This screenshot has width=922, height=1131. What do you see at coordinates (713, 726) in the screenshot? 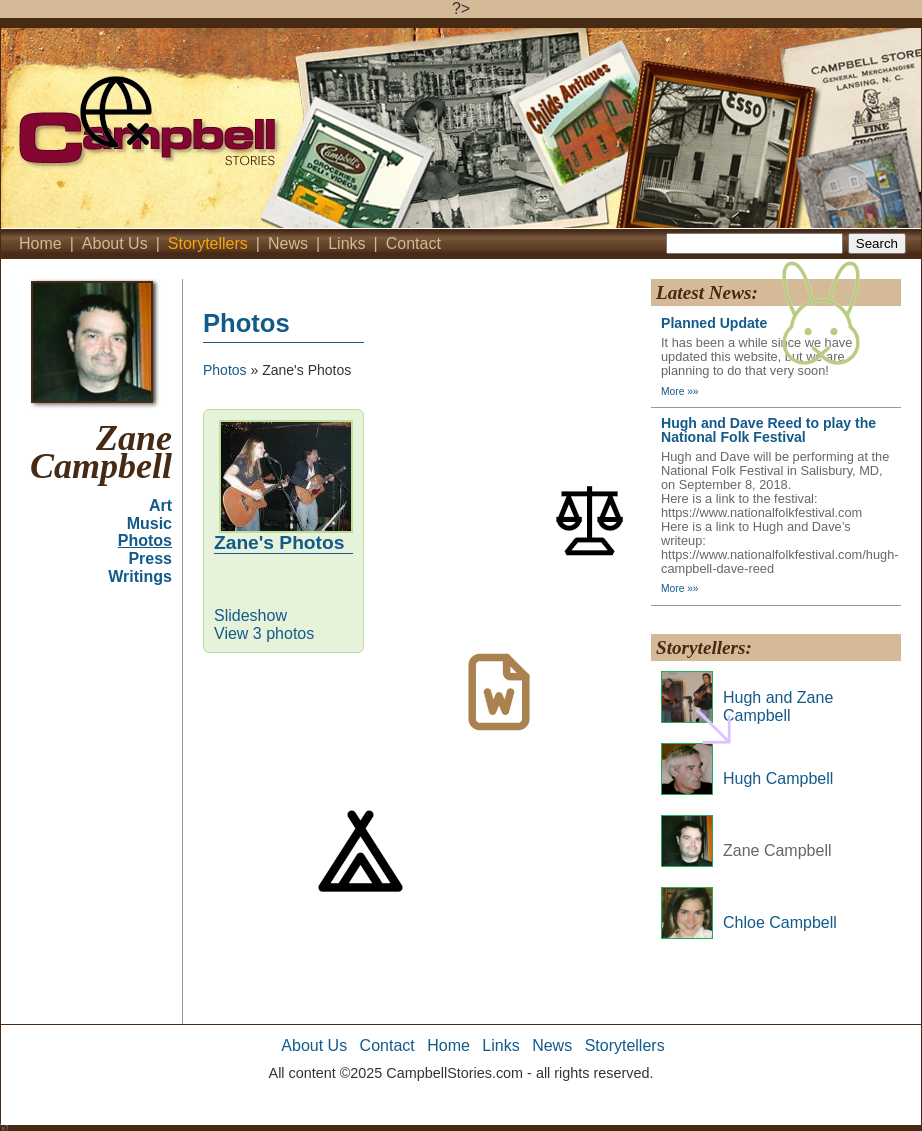
I see `navigate to the next item diagonally` at bounding box center [713, 726].